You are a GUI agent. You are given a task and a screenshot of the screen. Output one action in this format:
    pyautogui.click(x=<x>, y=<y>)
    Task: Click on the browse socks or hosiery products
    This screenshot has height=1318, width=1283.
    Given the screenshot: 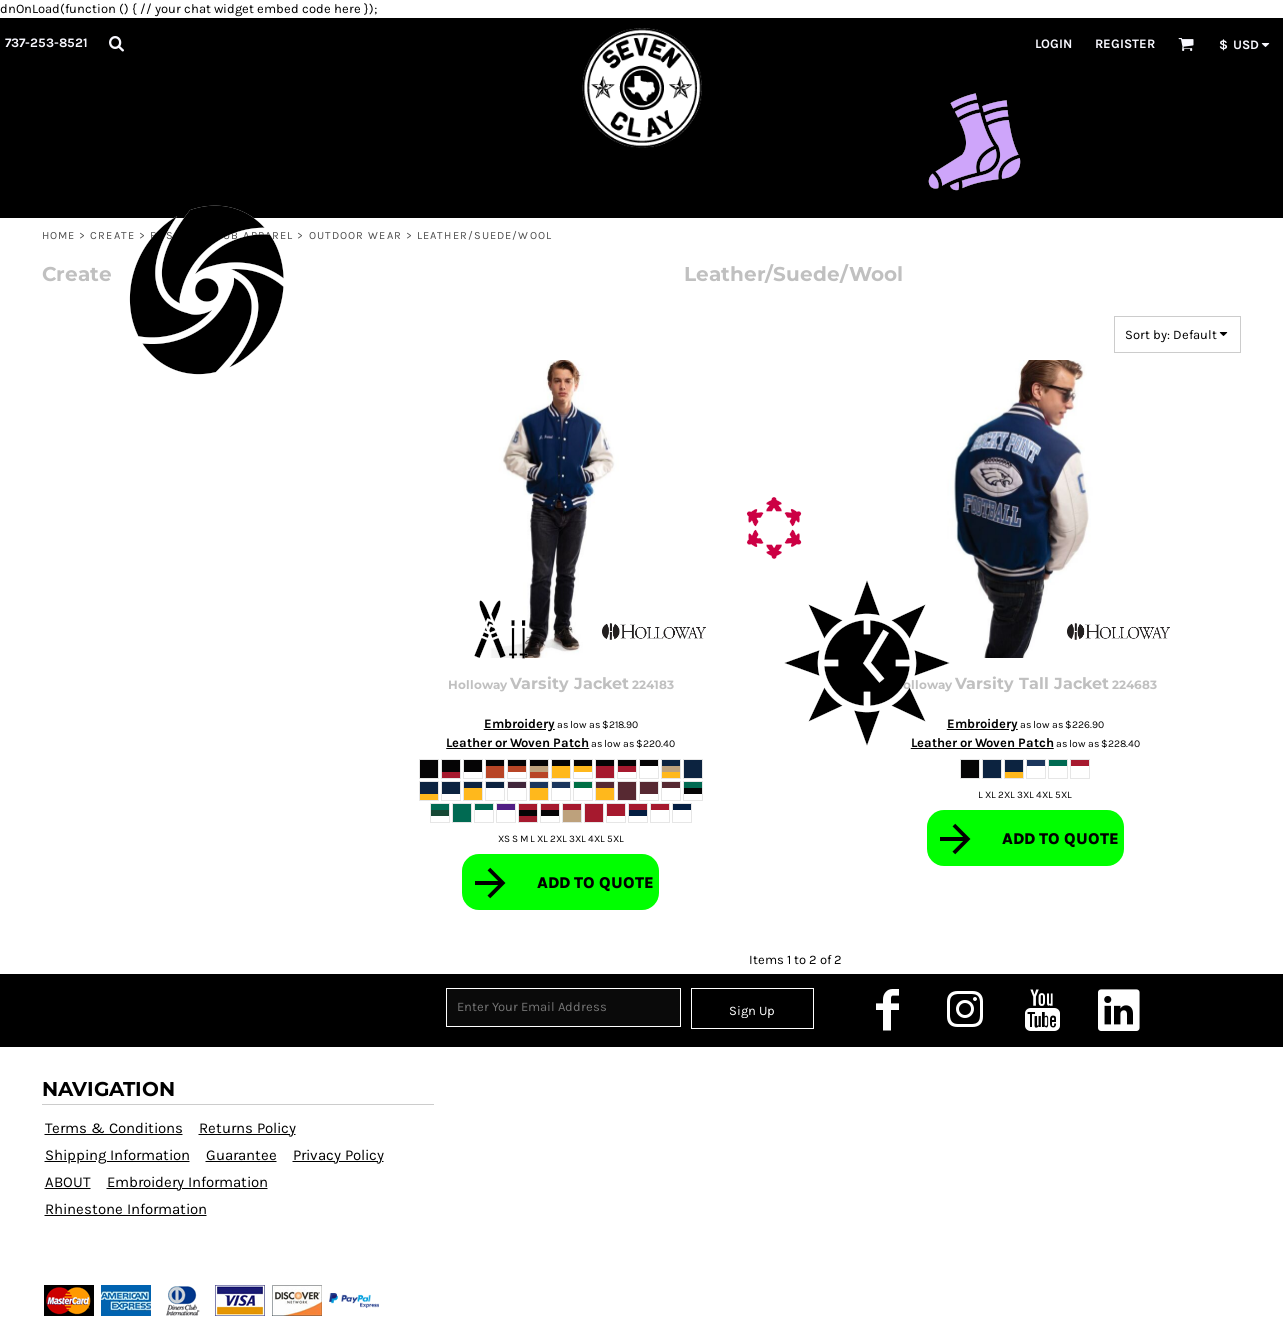 What is the action you would take?
    pyautogui.click(x=974, y=141)
    